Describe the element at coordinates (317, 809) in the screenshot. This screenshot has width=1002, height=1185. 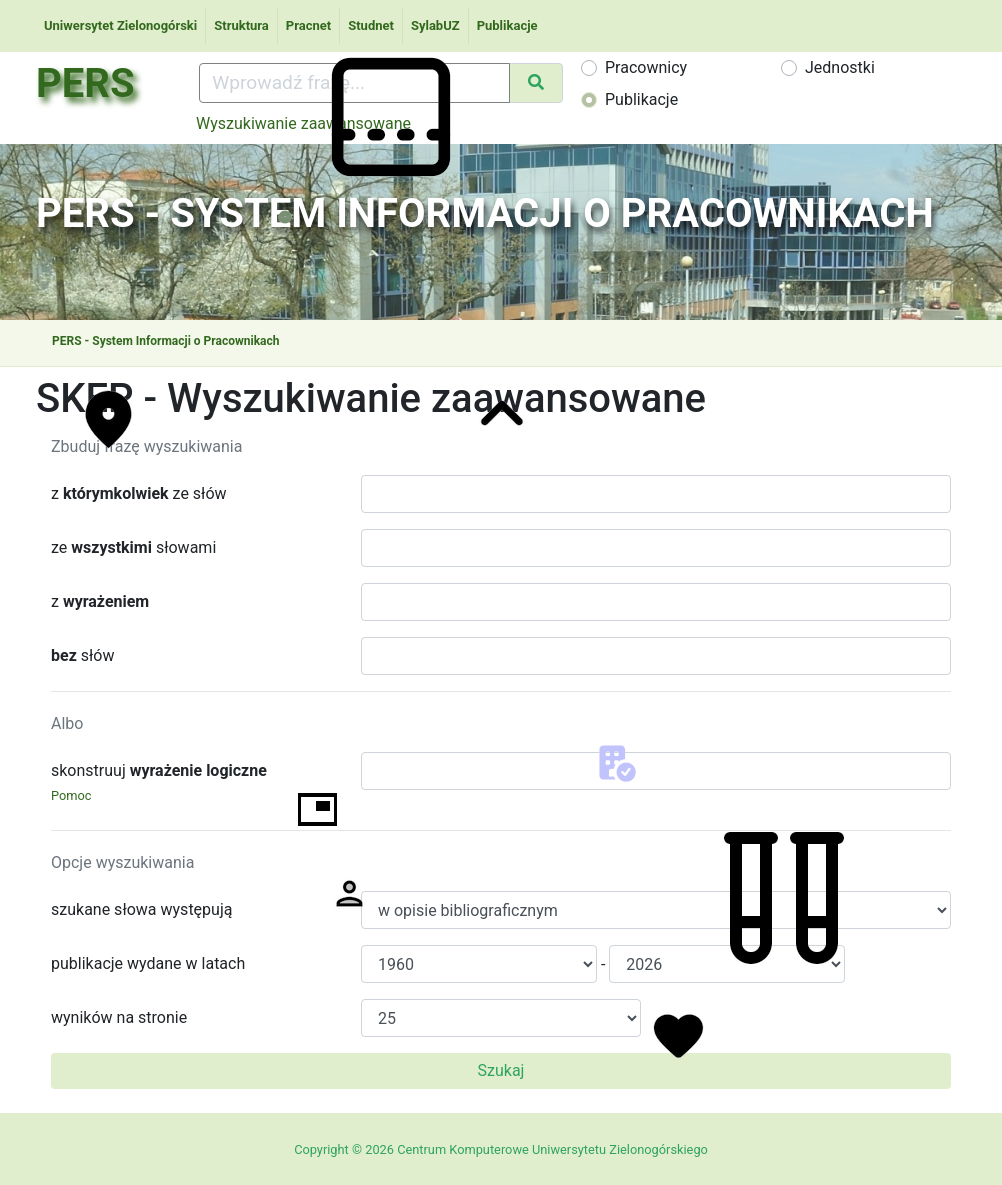
I see `enable picture-in-picture mode` at that location.